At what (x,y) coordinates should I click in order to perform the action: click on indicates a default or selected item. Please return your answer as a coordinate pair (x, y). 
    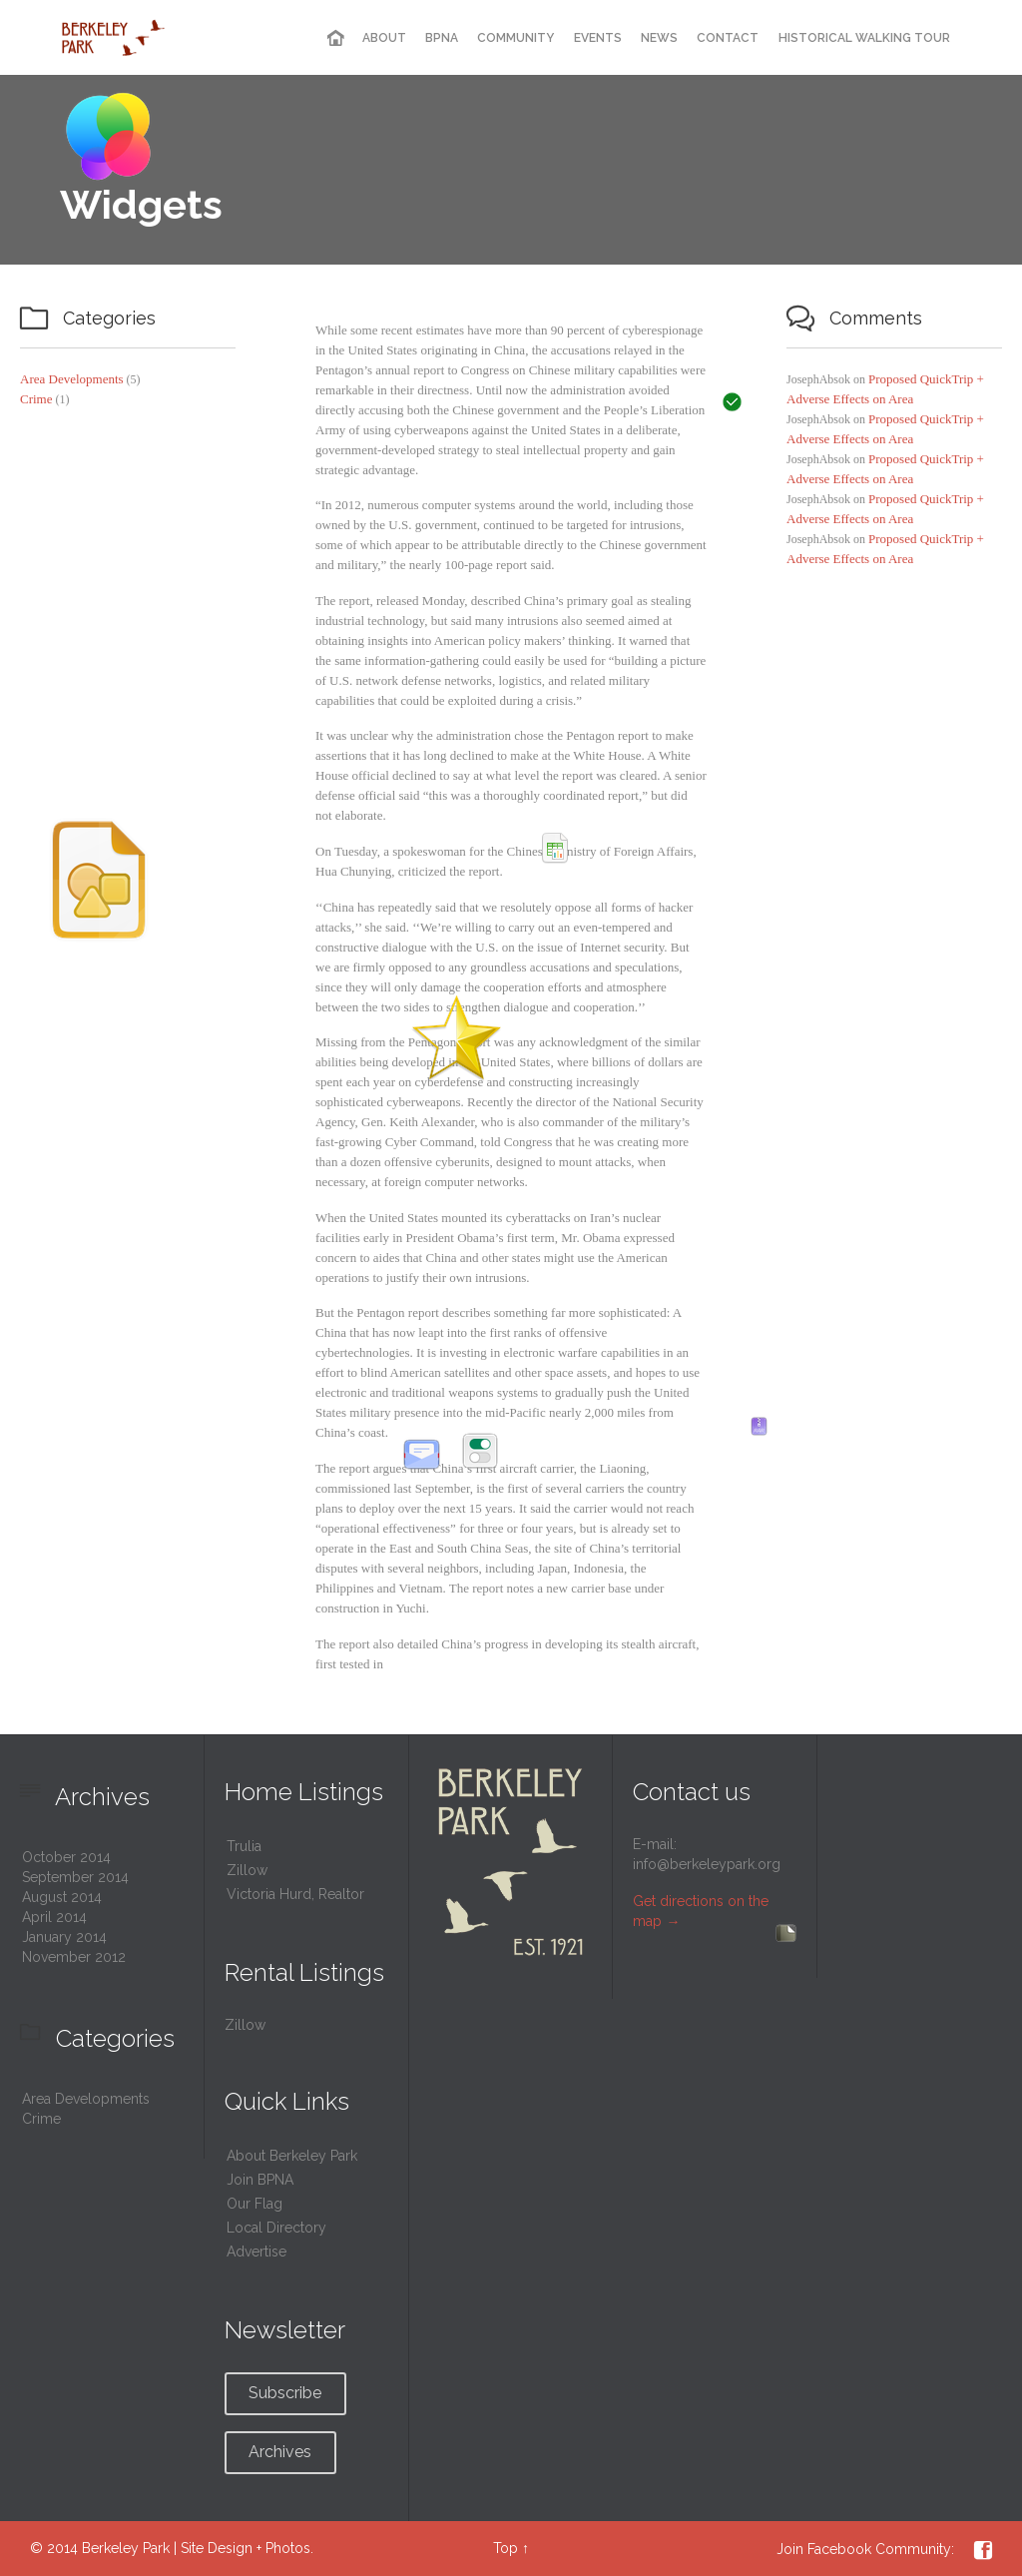
    Looking at the image, I should click on (732, 401).